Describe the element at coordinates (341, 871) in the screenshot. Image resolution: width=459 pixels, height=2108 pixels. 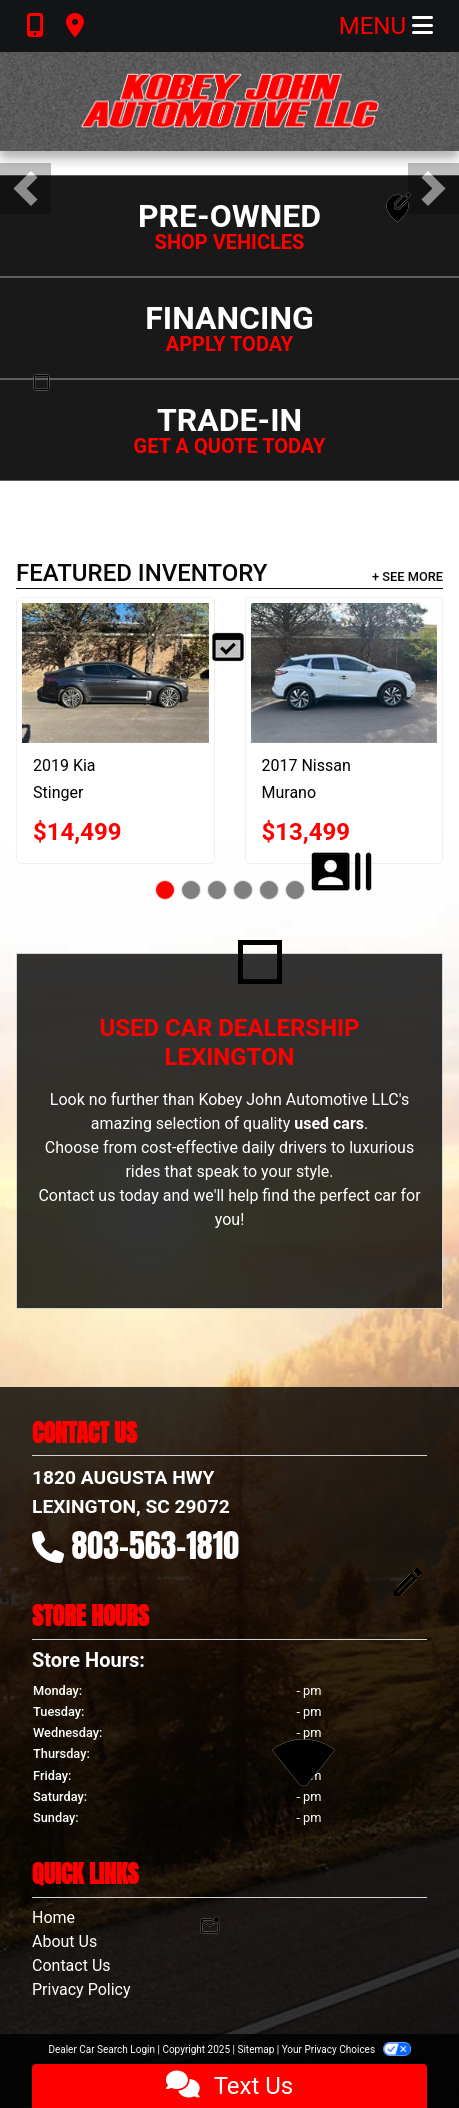
I see `view recently contacted people` at that location.